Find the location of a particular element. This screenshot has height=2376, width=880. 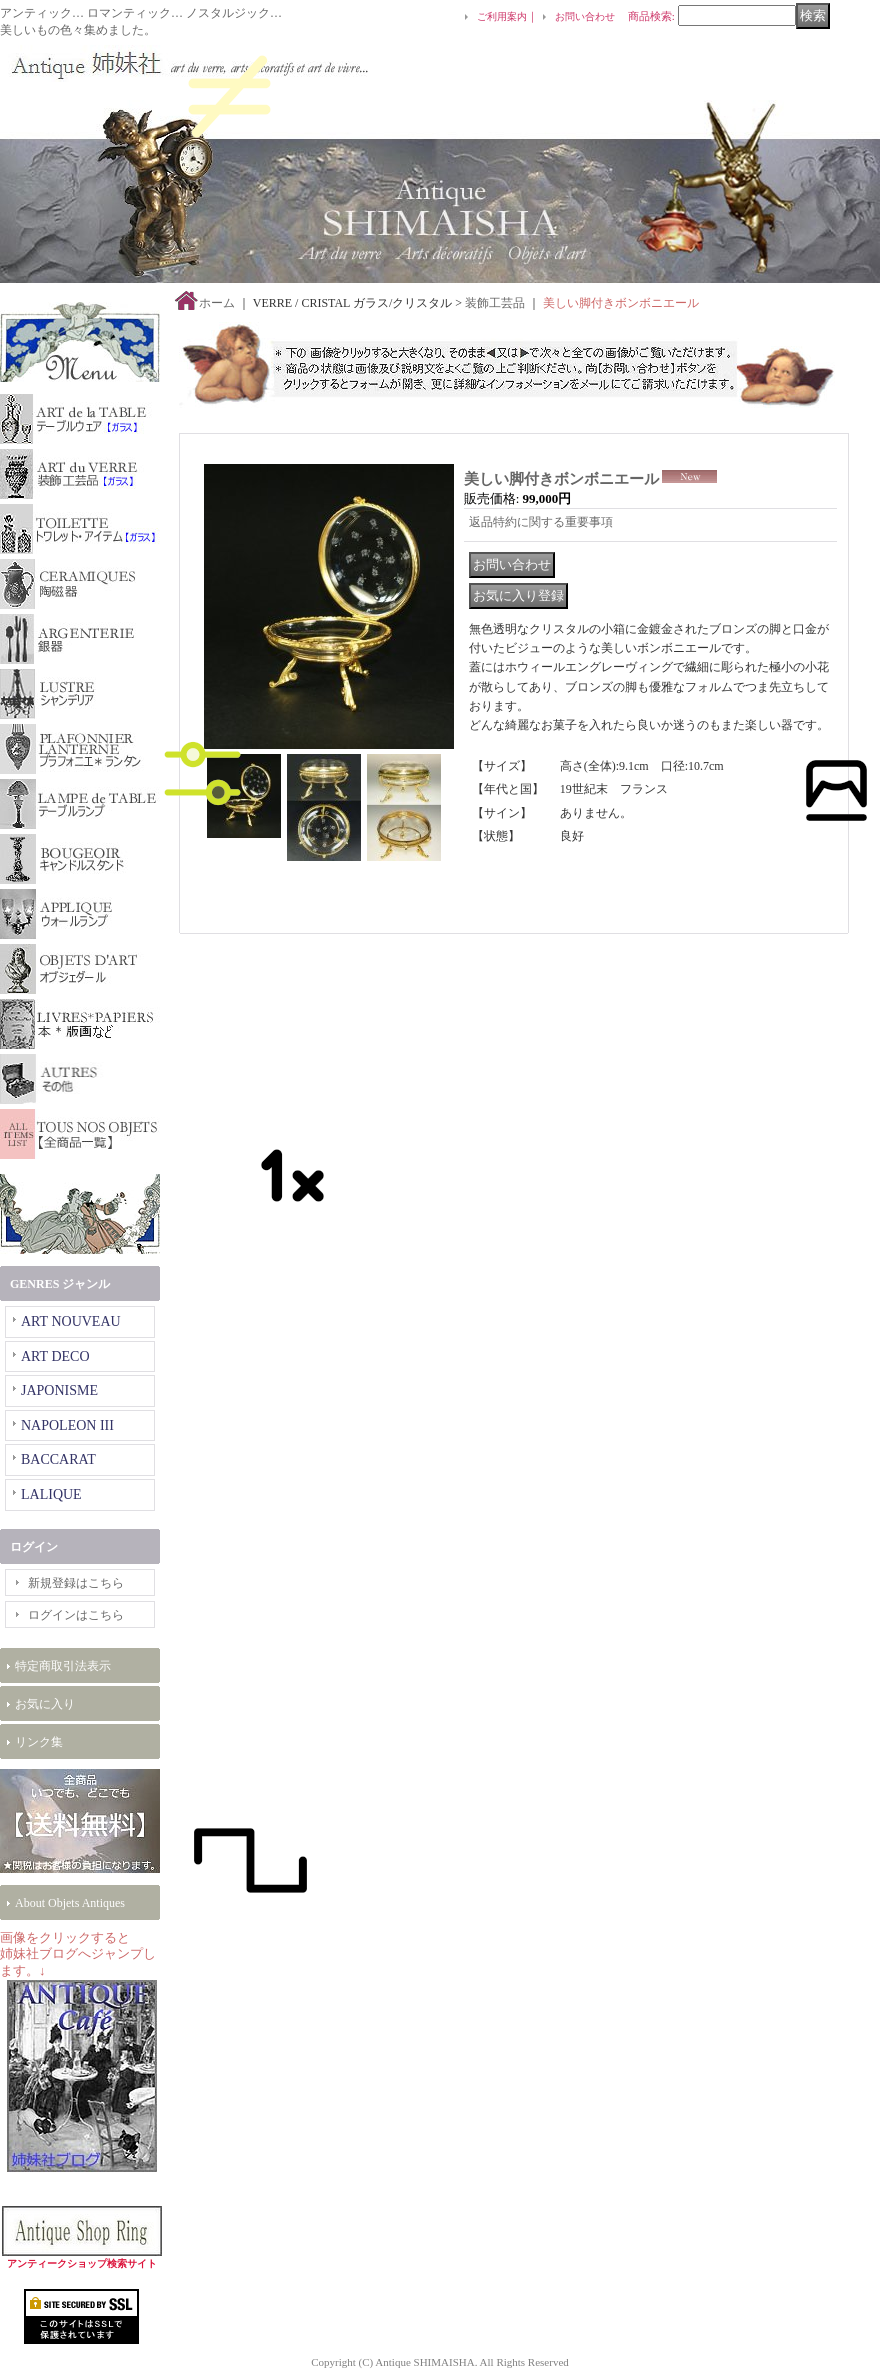

adjust settings or preferences is located at coordinates (202, 773).